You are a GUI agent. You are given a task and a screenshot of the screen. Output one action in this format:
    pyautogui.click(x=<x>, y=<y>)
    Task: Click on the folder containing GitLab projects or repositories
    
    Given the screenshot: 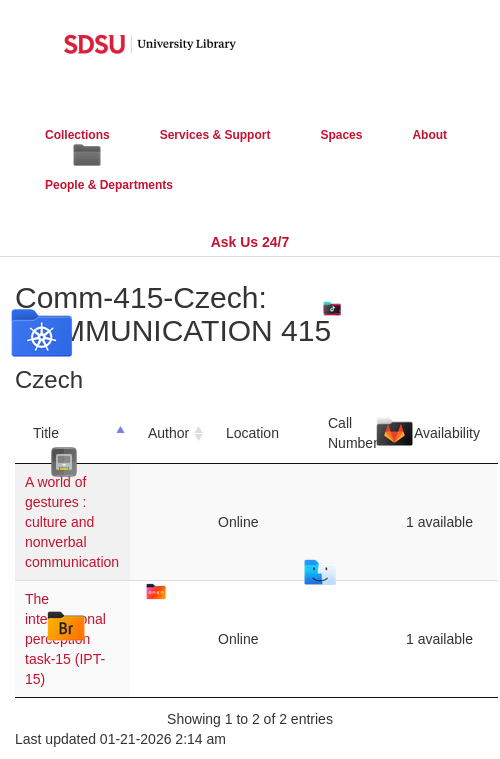 What is the action you would take?
    pyautogui.click(x=394, y=432)
    